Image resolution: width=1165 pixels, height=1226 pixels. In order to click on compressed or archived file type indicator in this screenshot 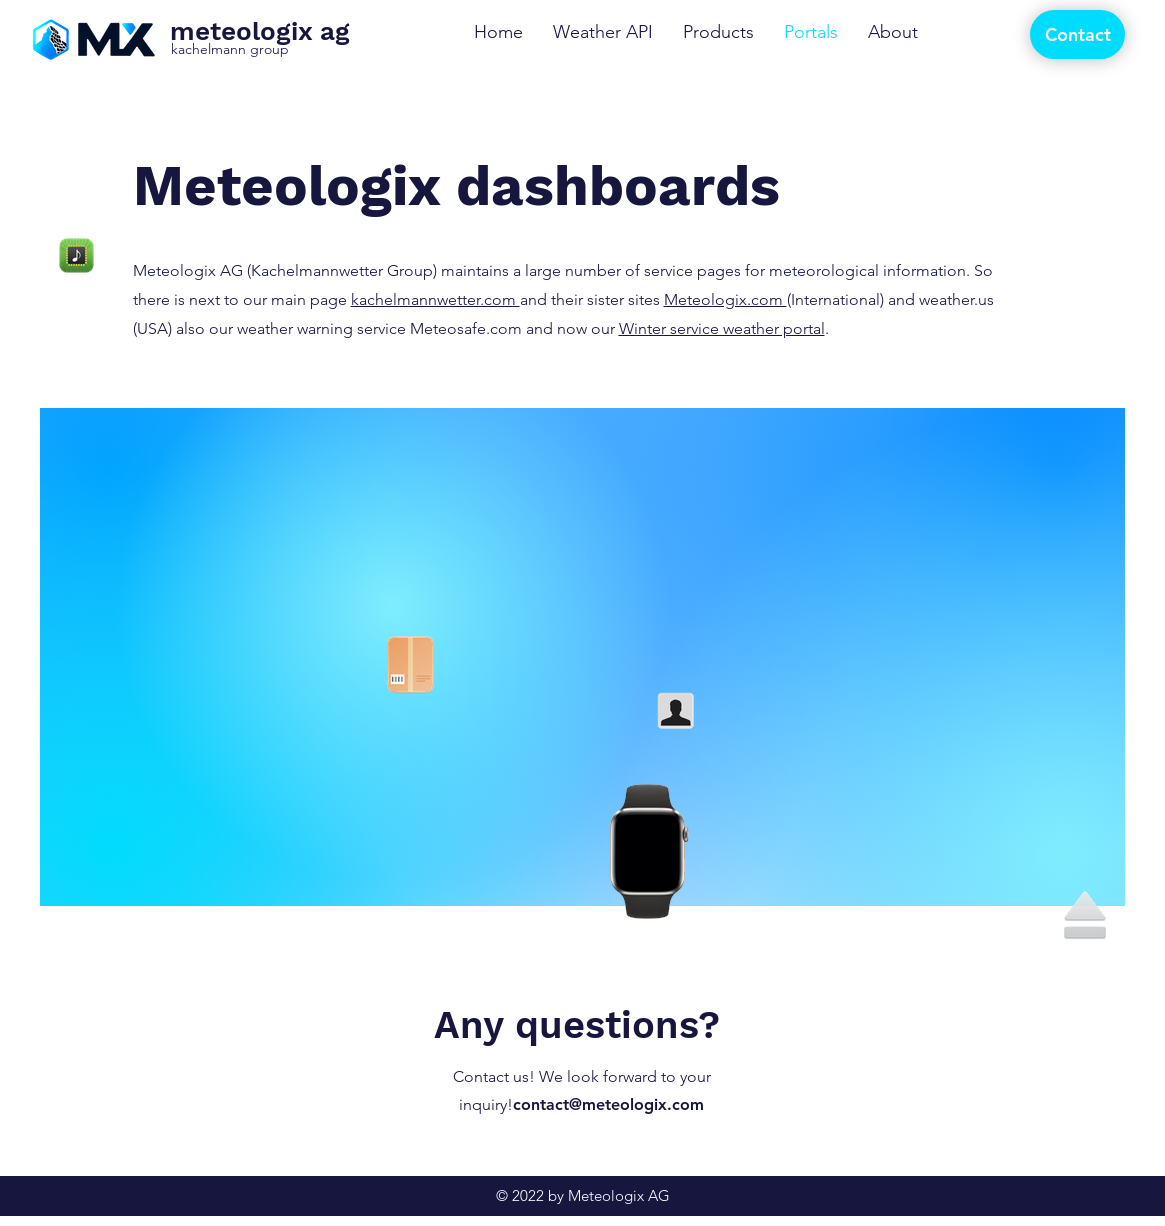, I will do `click(410, 664)`.